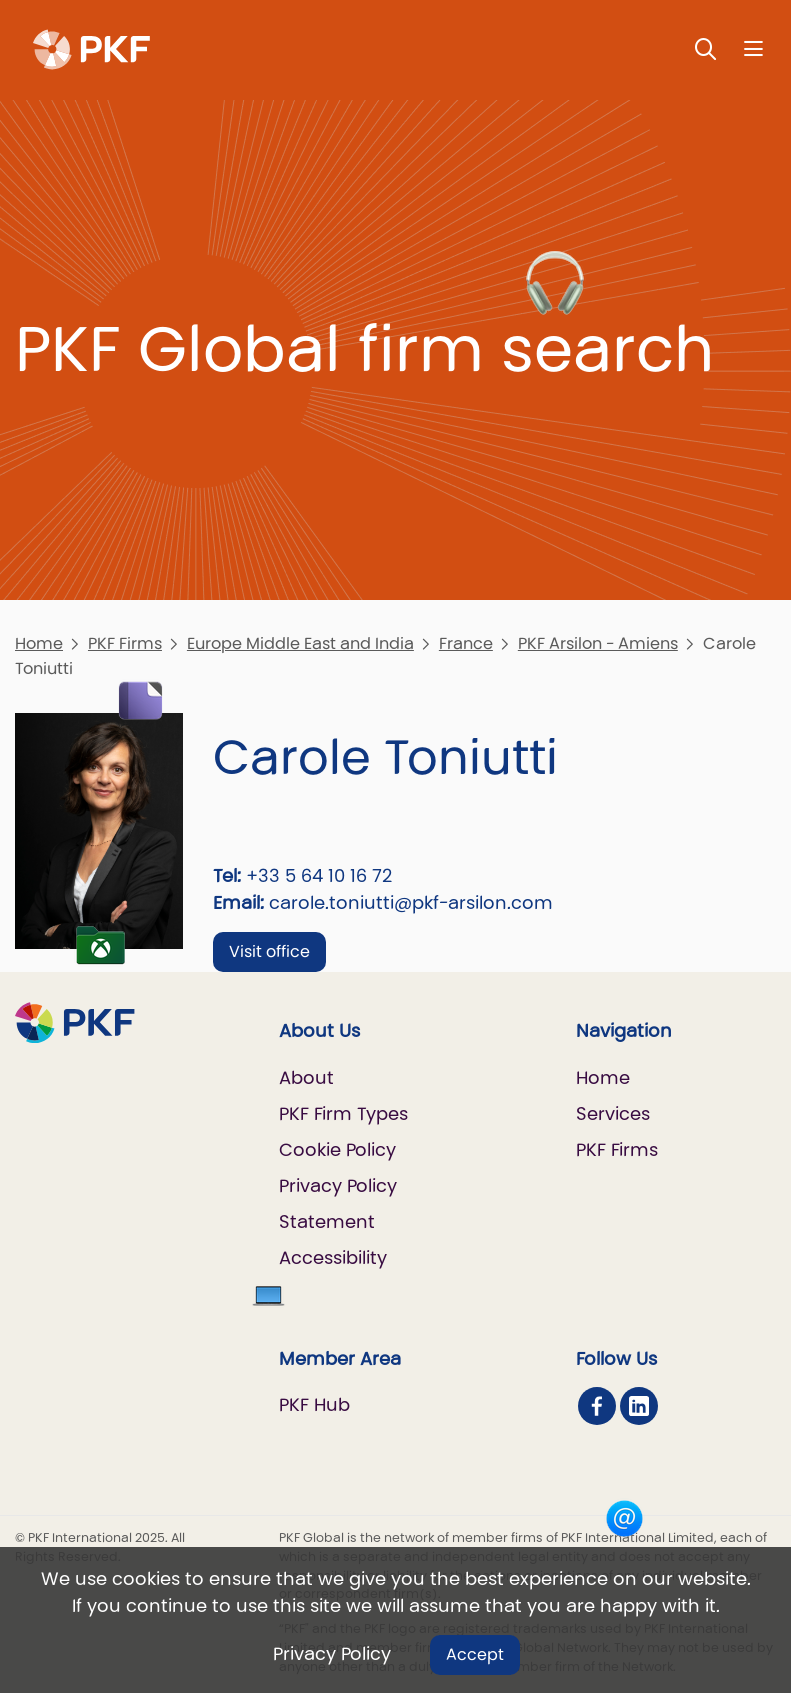  I want to click on change desktop wallpaper settings, so click(140, 699).